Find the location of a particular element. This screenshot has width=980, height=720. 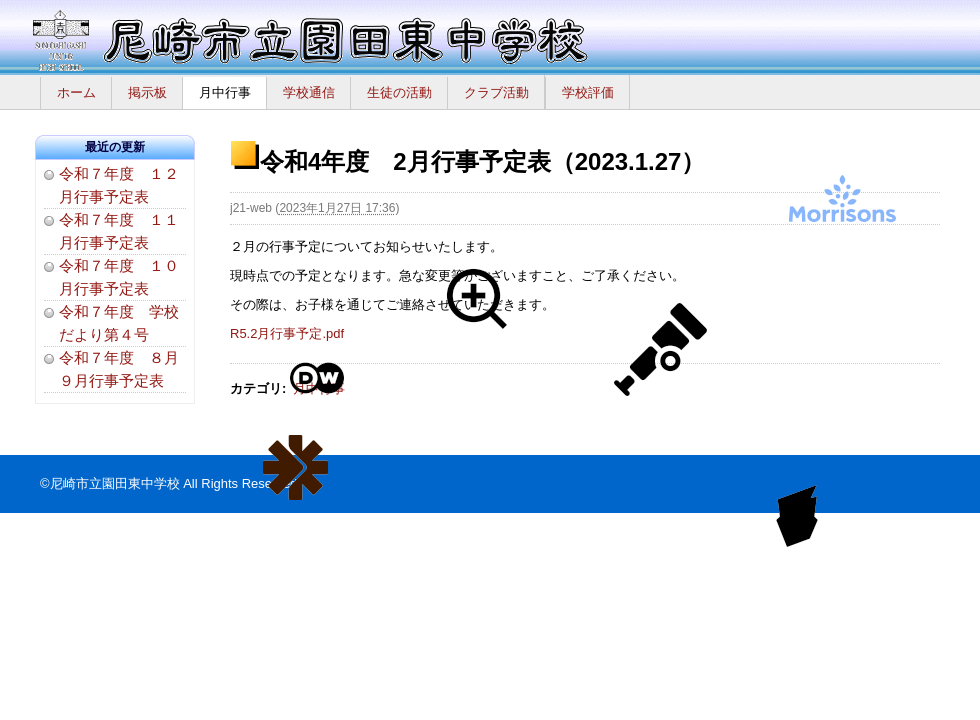

open the Deutsche Welle news app is located at coordinates (317, 378).